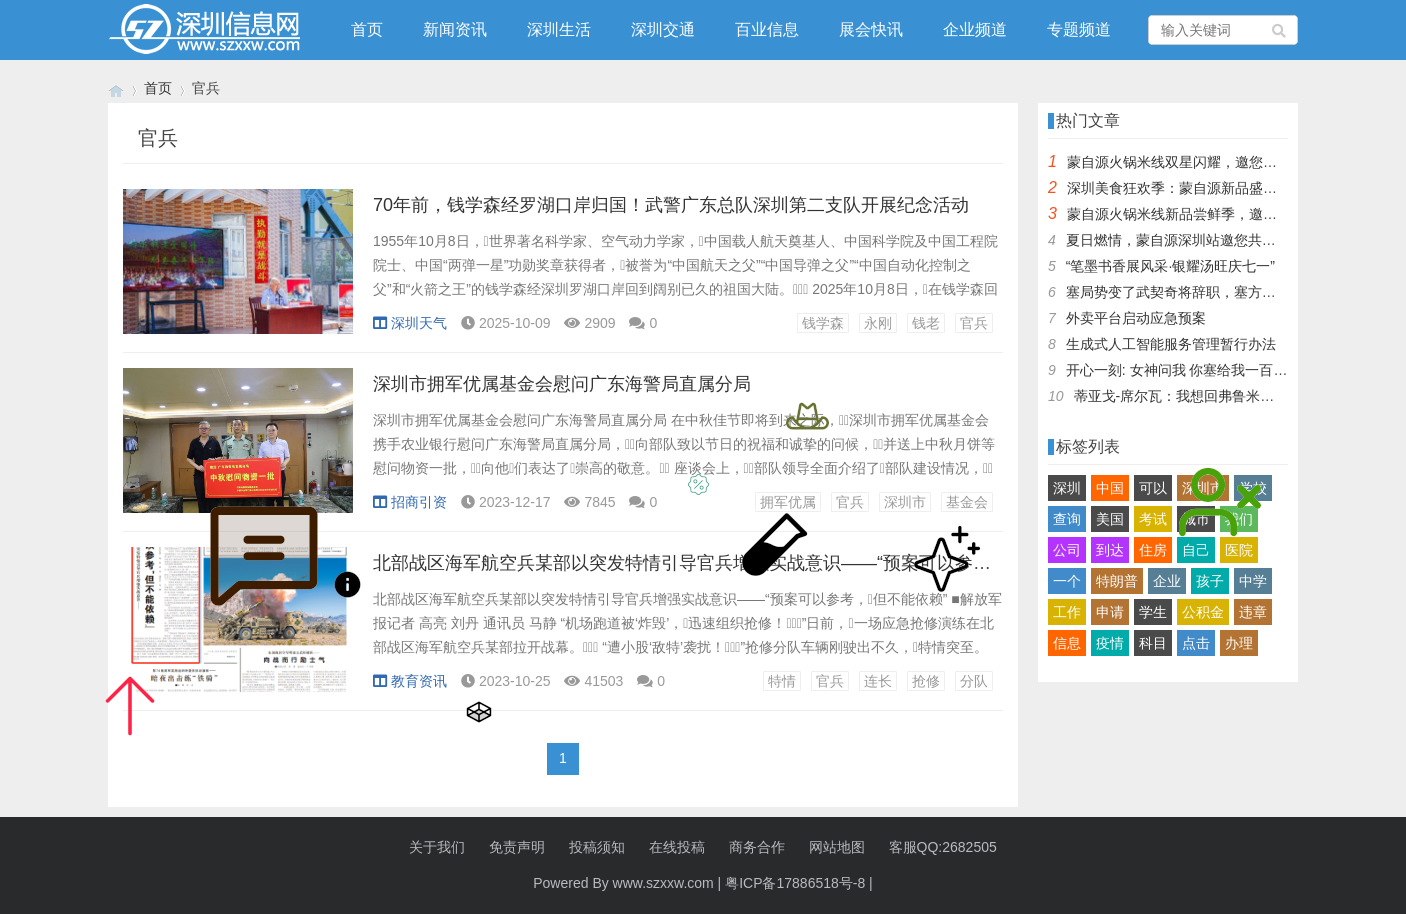  Describe the element at coordinates (264, 548) in the screenshot. I see `open chat or messaging` at that location.